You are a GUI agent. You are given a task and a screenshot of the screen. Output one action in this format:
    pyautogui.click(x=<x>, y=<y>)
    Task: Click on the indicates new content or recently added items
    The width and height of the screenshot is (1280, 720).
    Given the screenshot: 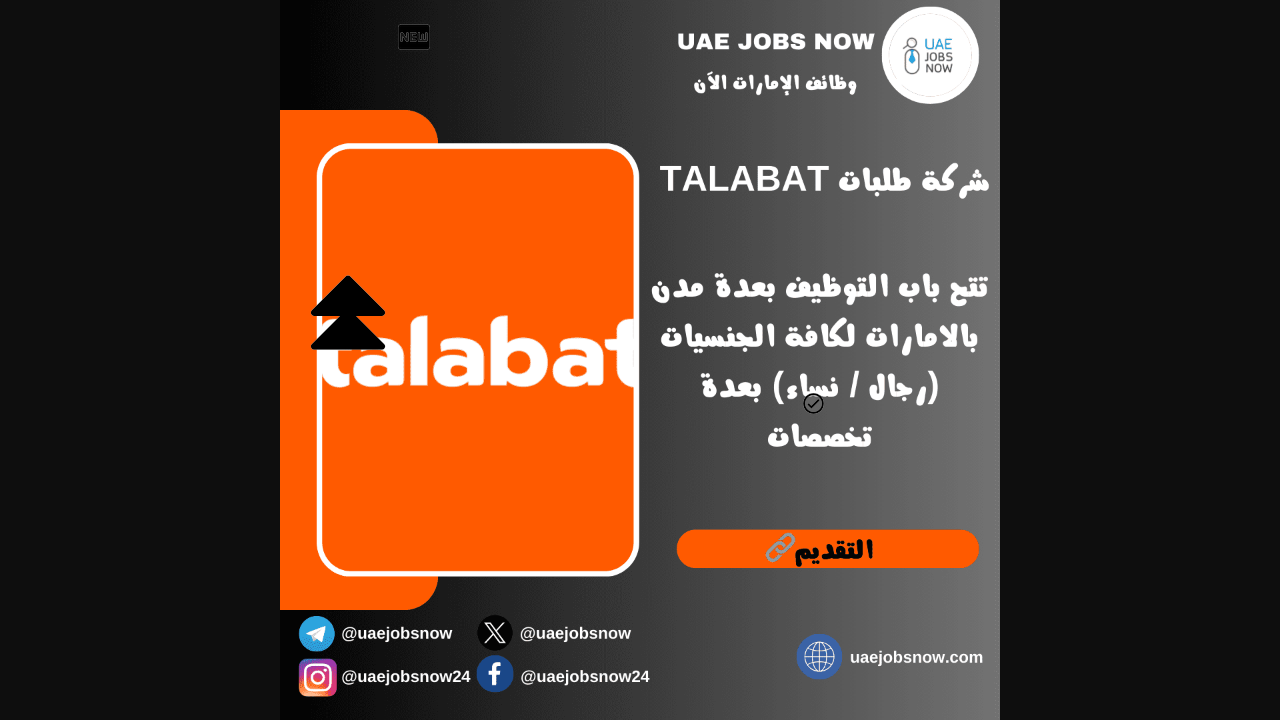 What is the action you would take?
    pyautogui.click(x=414, y=37)
    